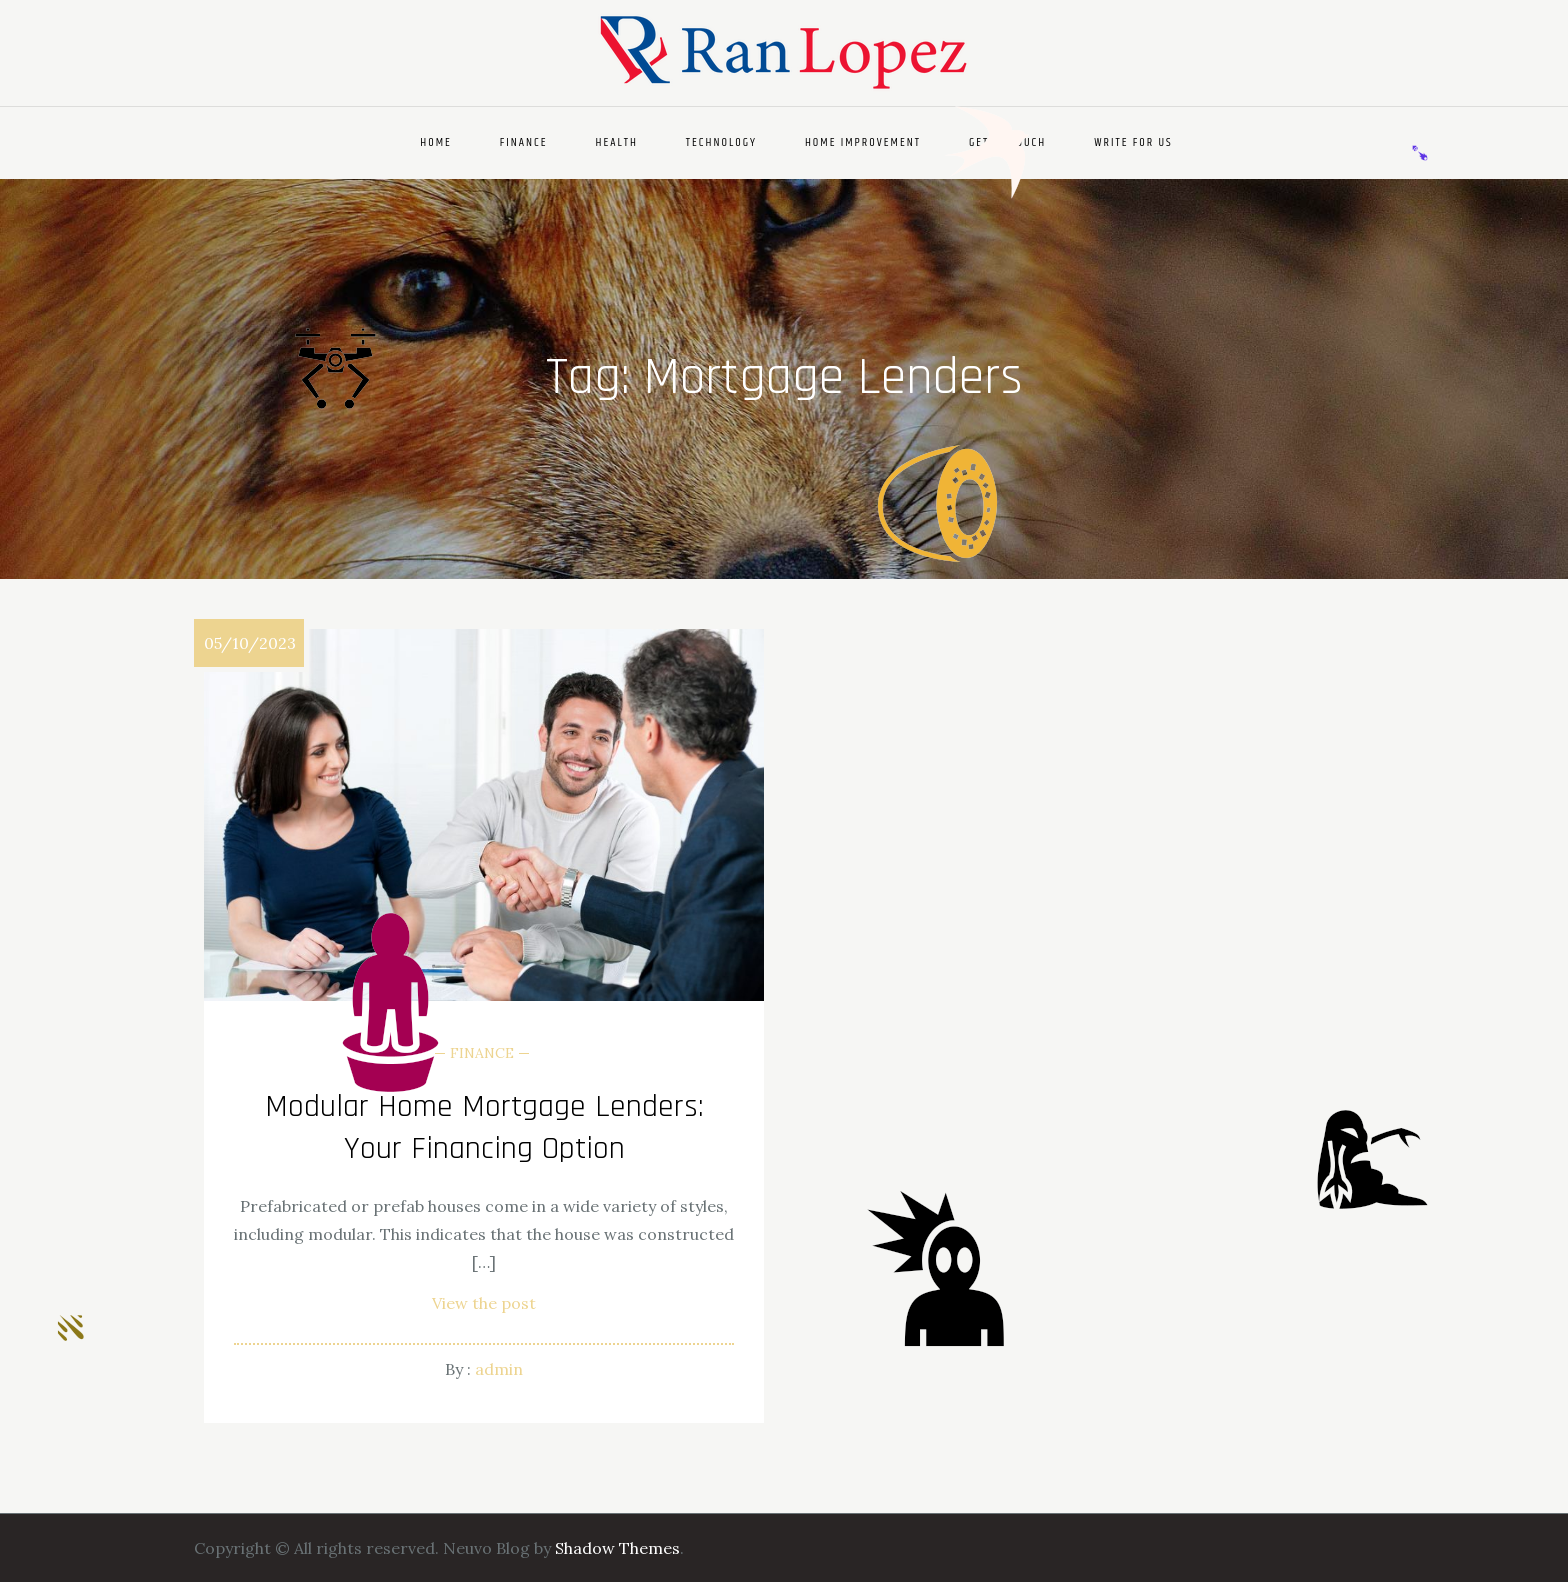  Describe the element at coordinates (986, 152) in the screenshot. I see `swallow bird icon for nature or wildlife category` at that location.